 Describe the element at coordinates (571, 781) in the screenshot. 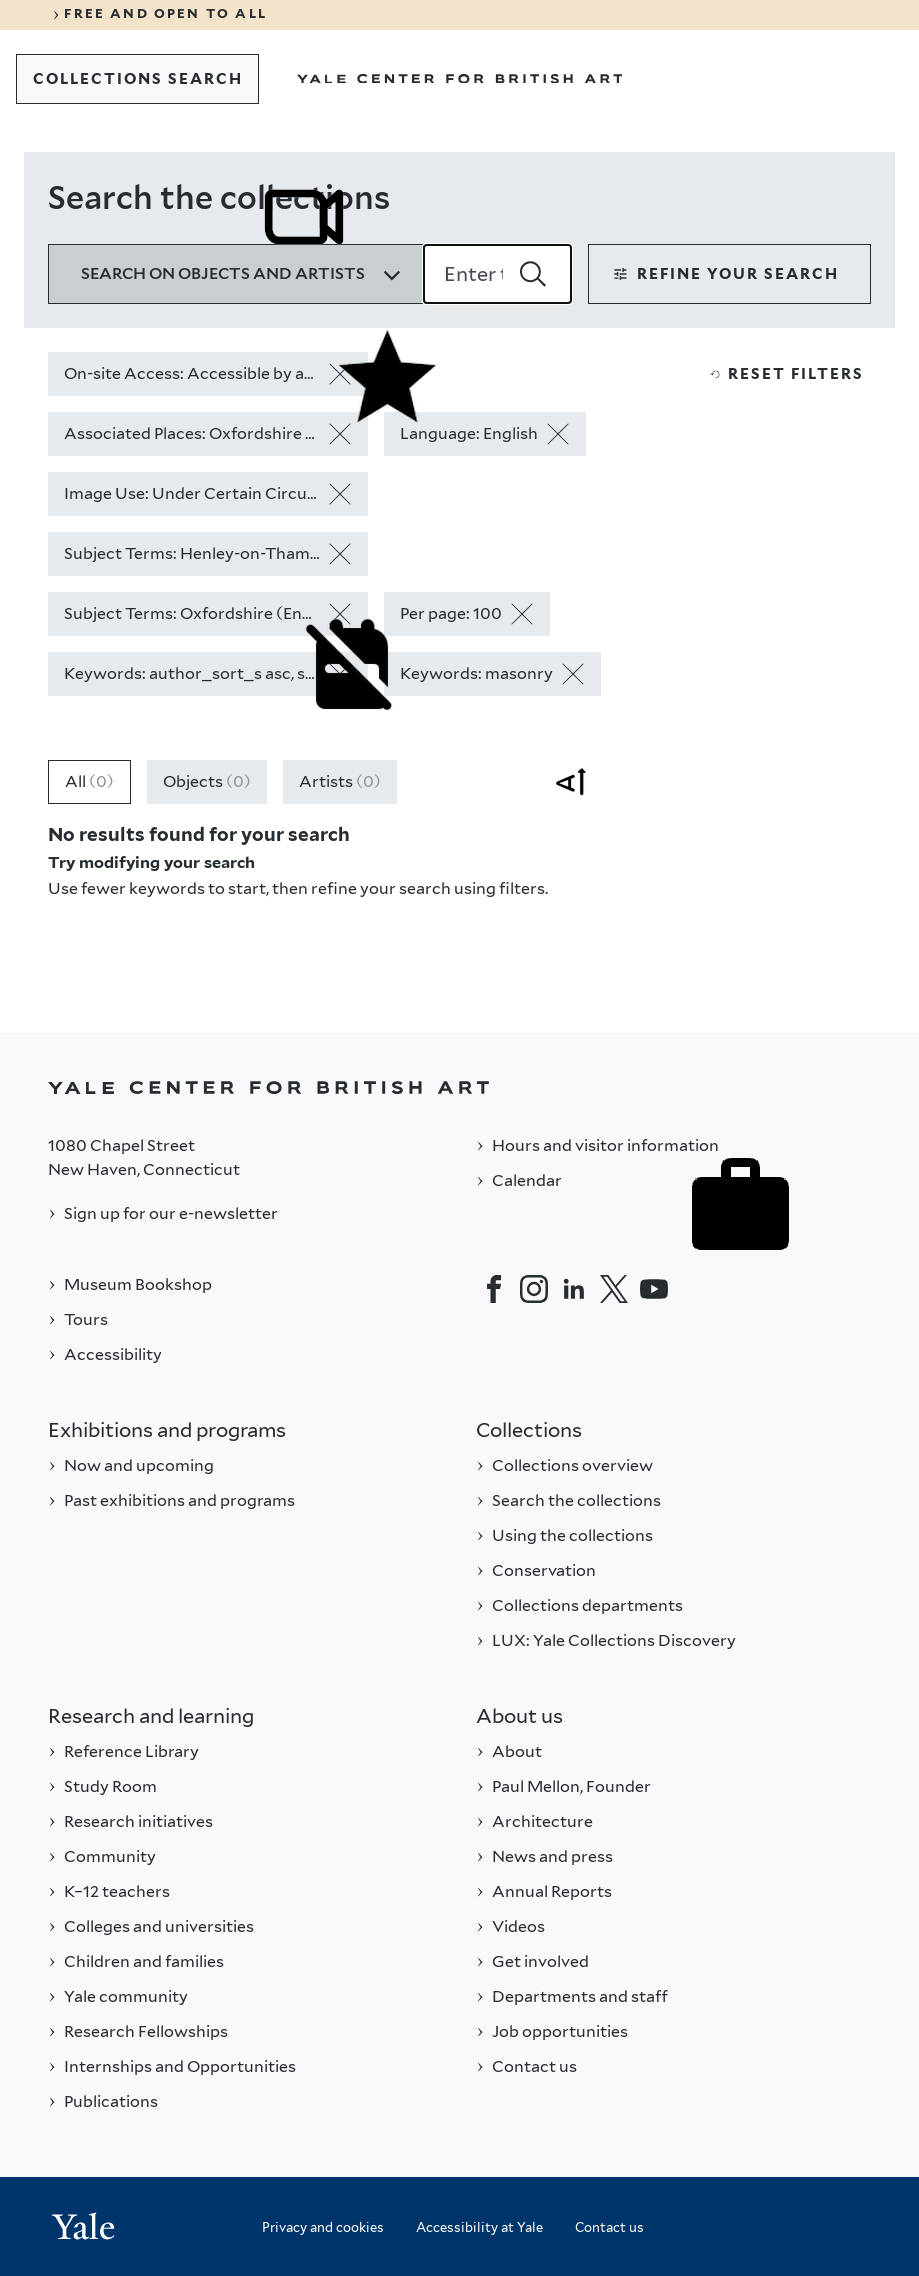

I see `rotate text orientation upward` at that location.